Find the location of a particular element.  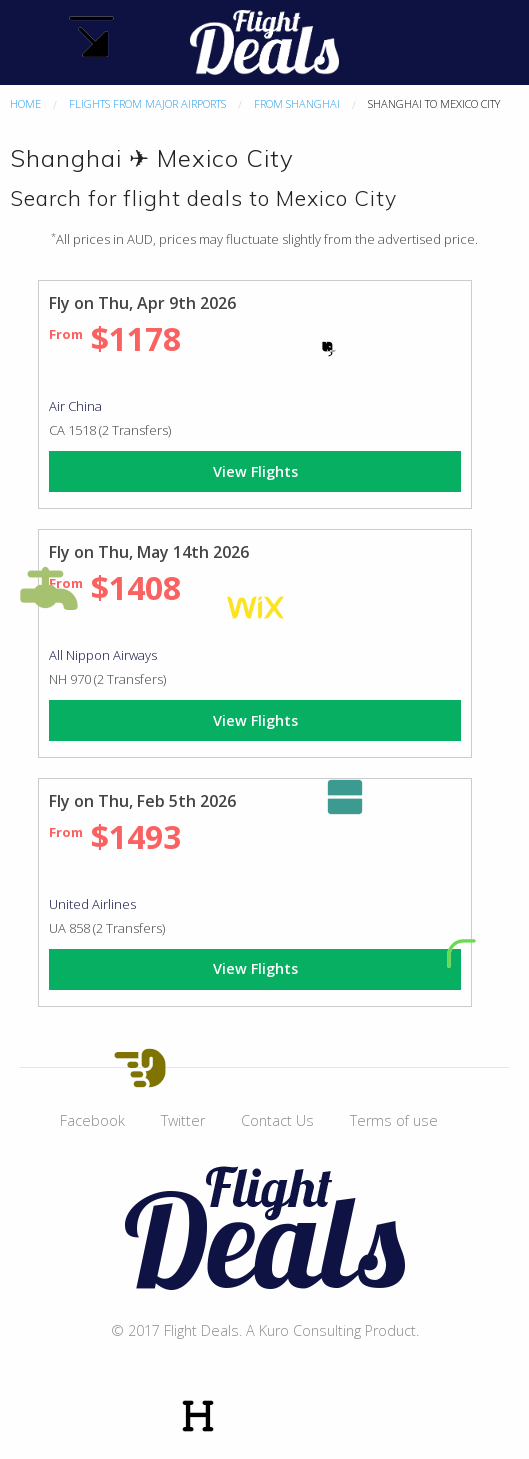

visit or connect to wix website builder is located at coordinates (255, 607).